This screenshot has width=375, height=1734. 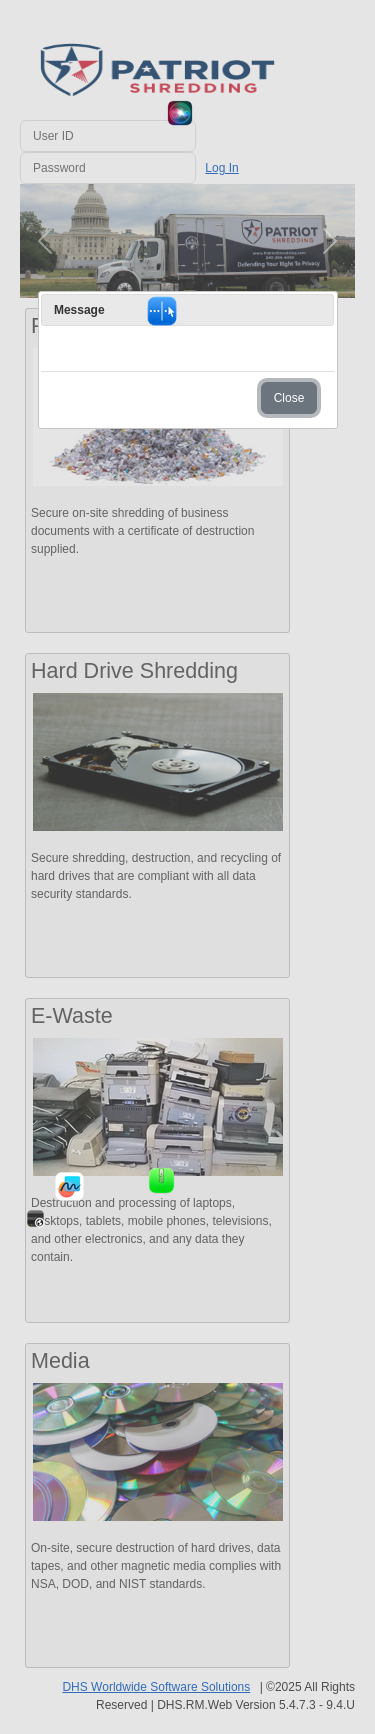 What do you see at coordinates (180, 113) in the screenshot?
I see `activate Siri voice assistant` at bounding box center [180, 113].